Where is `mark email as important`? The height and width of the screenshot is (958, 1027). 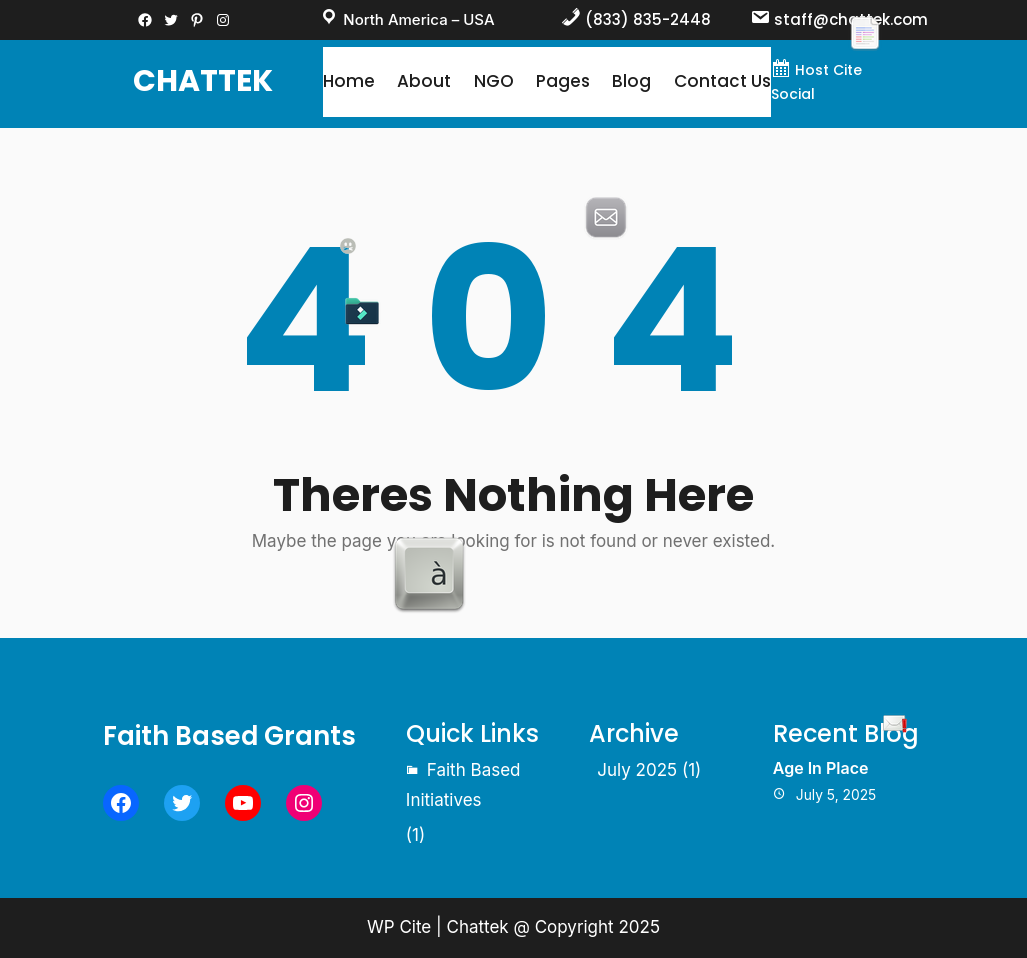
mark email as important is located at coordinates (894, 723).